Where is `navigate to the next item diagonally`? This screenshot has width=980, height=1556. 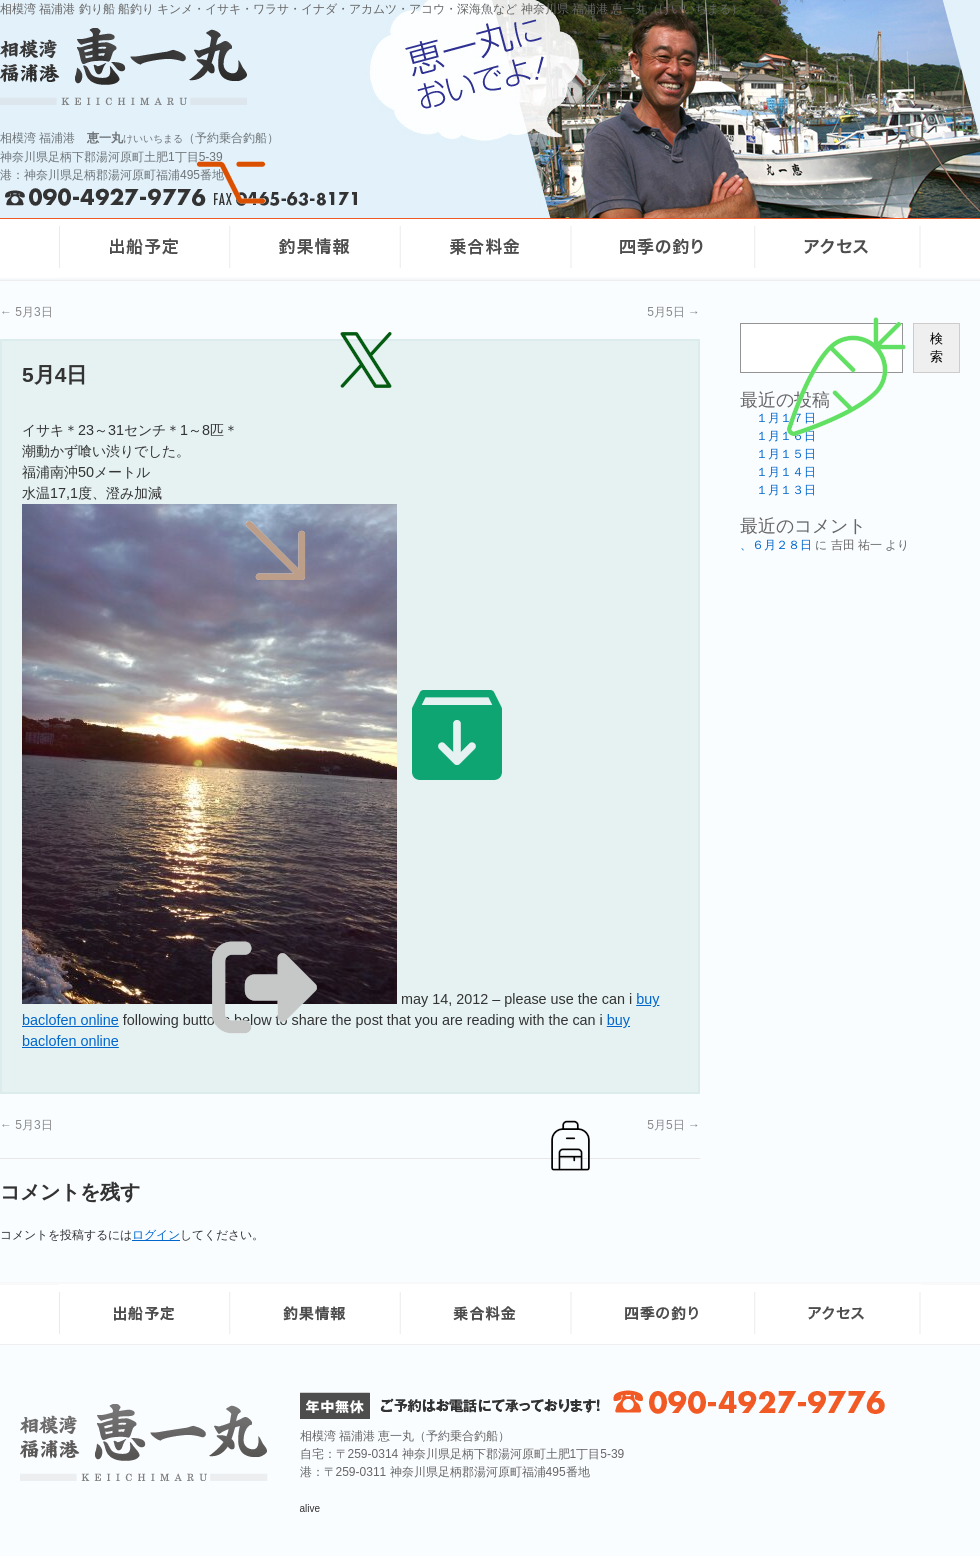 navigate to the next item diagonally is located at coordinates (275, 550).